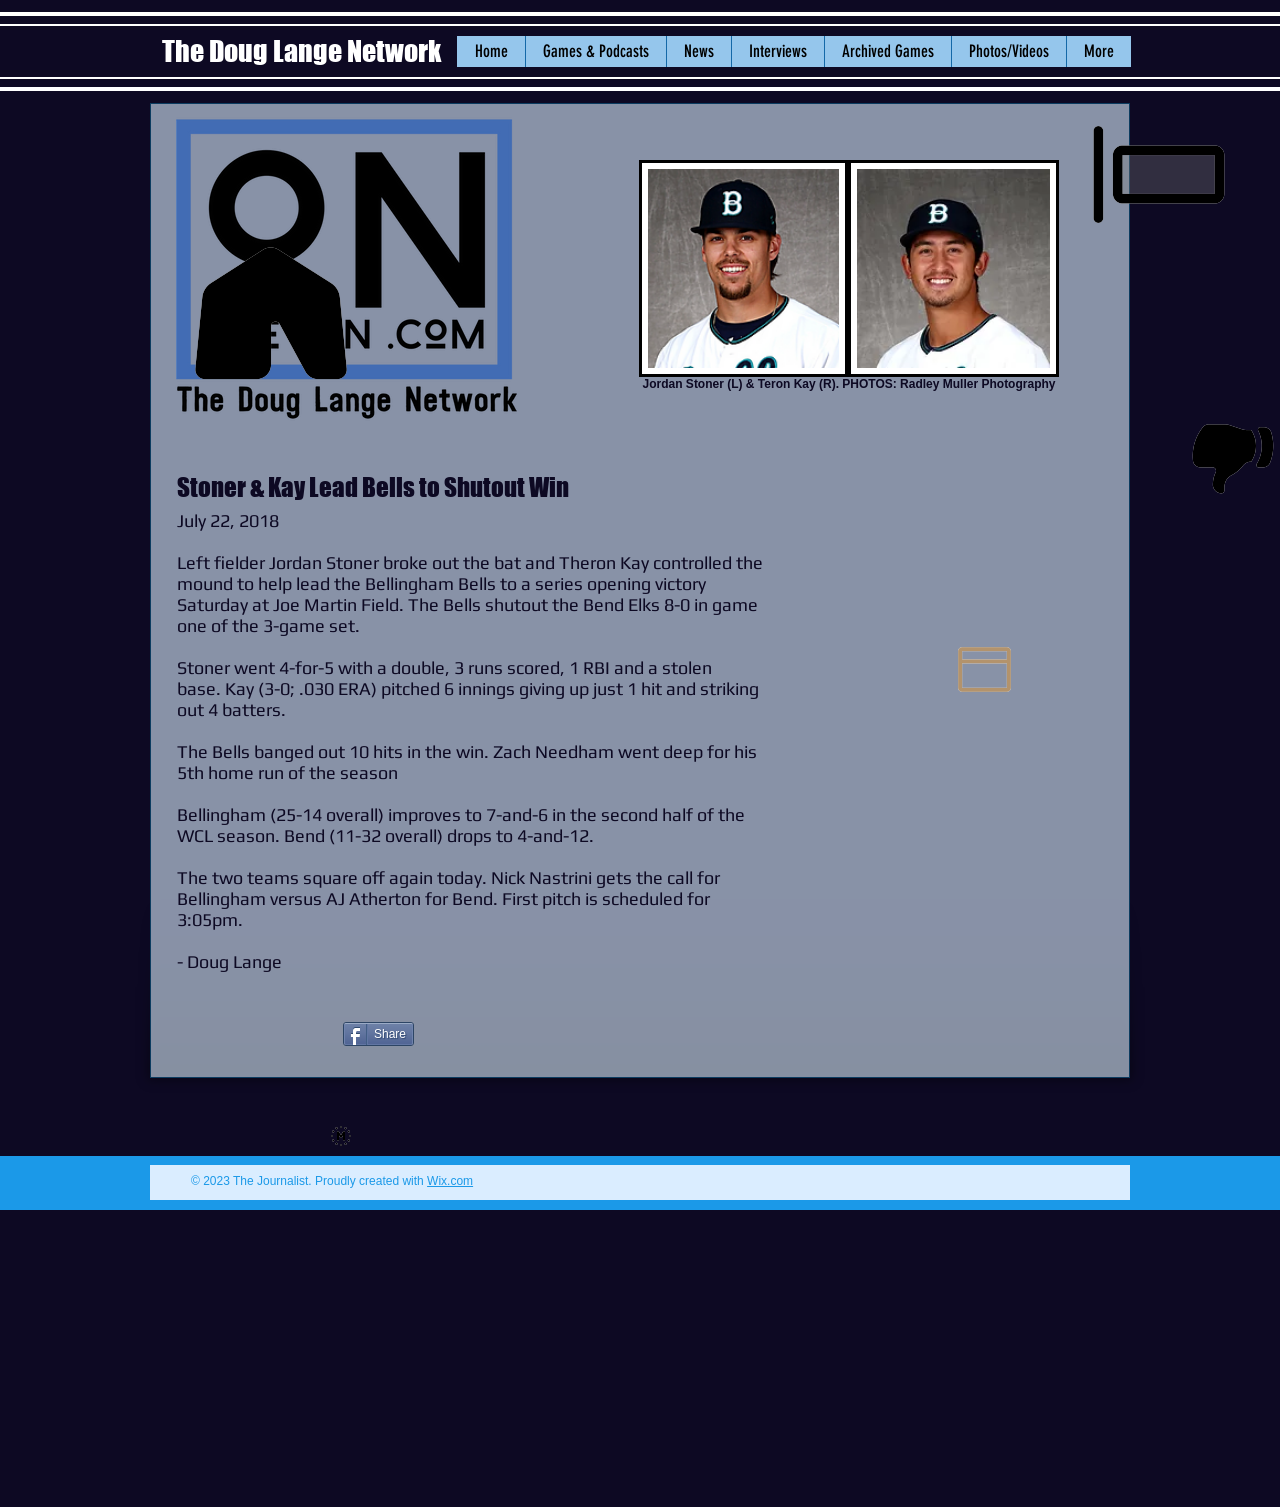  I want to click on open web browser, so click(984, 669).